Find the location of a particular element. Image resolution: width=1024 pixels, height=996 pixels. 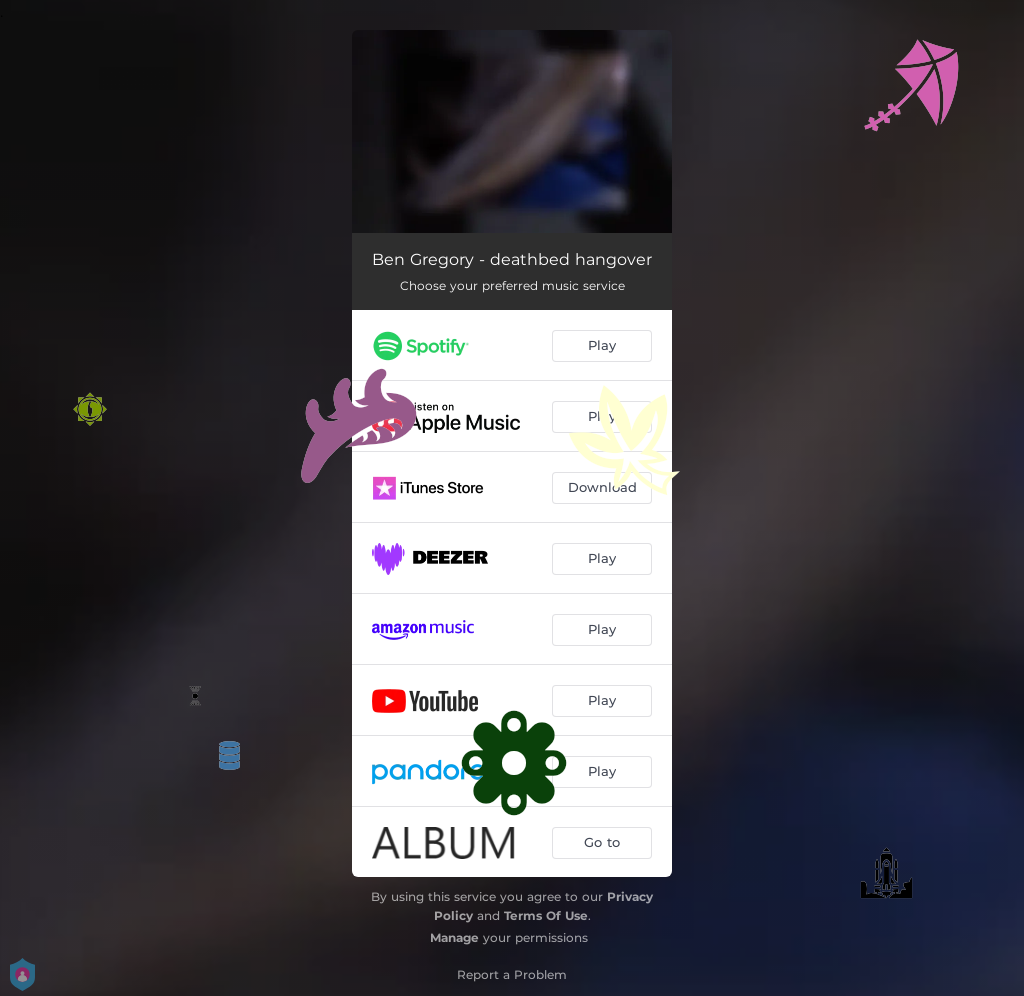

decorative badge or achievement icon is located at coordinates (514, 763).